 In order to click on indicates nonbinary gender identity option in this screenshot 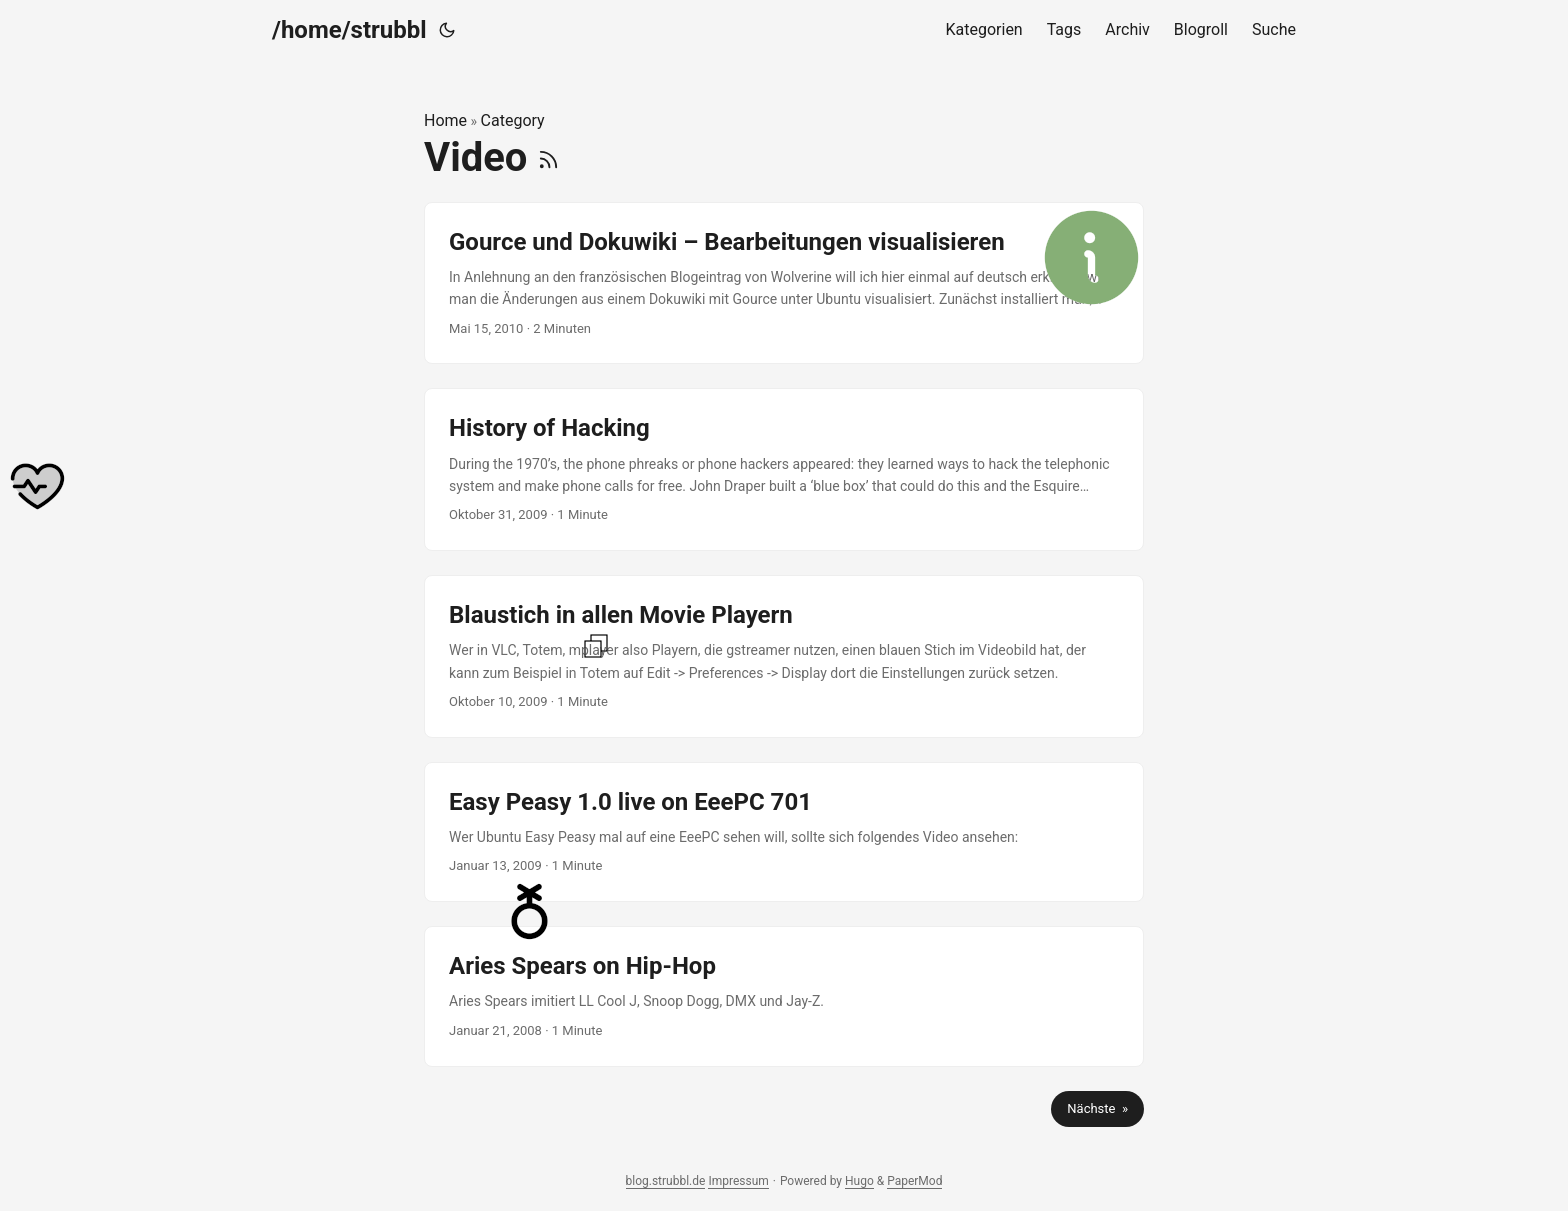, I will do `click(529, 911)`.